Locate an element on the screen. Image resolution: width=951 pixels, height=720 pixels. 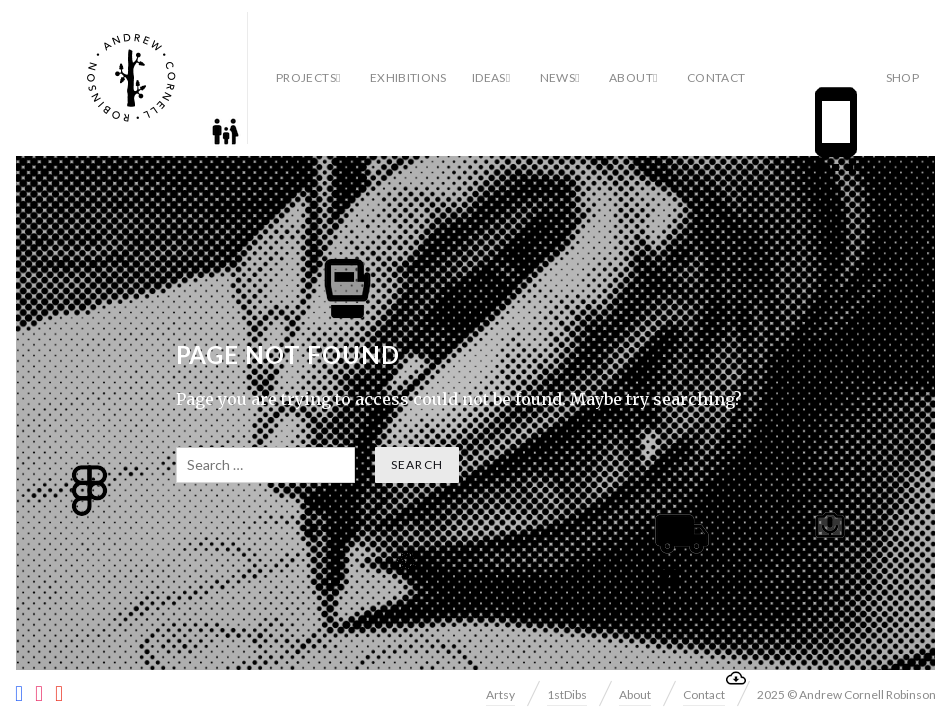
open figma design tool is located at coordinates (89, 489).